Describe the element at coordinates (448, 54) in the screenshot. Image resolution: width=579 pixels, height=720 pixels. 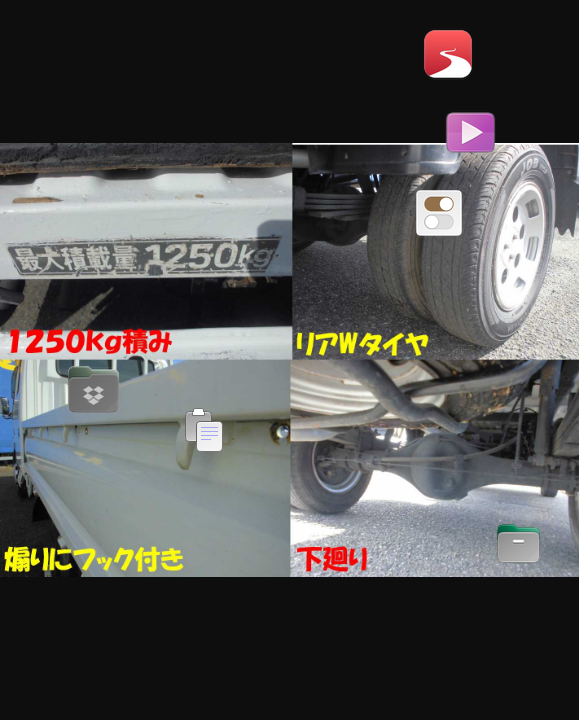
I see `open tutanota secure email app` at that location.